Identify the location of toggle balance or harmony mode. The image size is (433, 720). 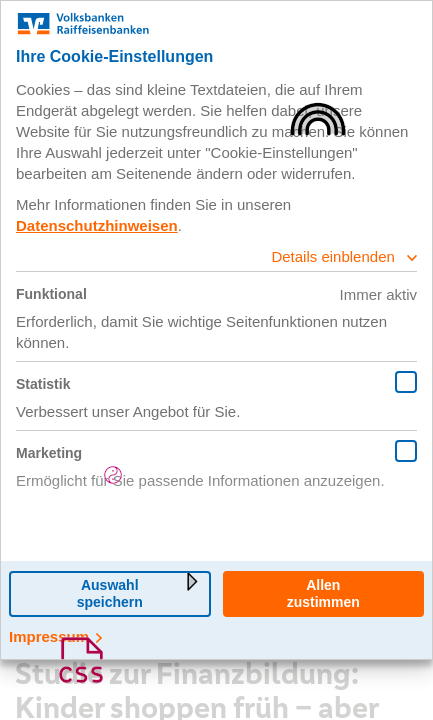
(113, 475).